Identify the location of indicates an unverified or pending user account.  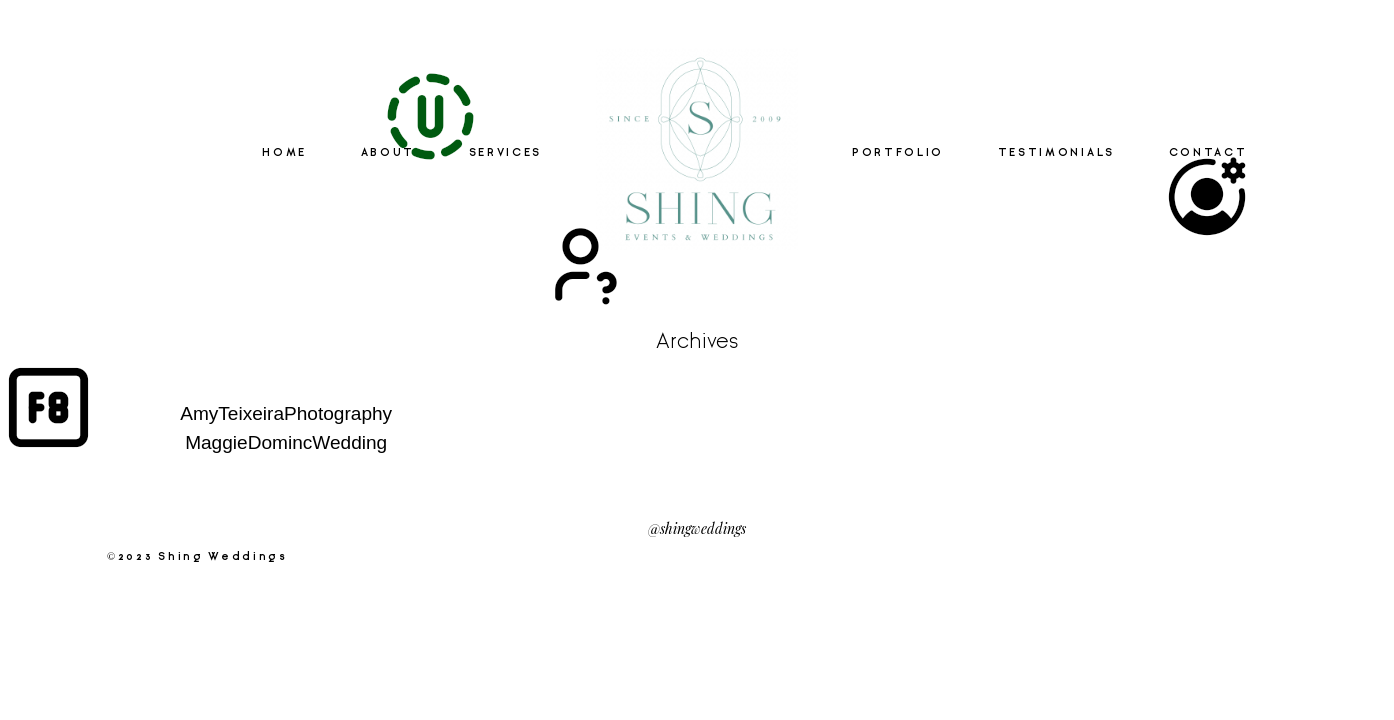
(430, 116).